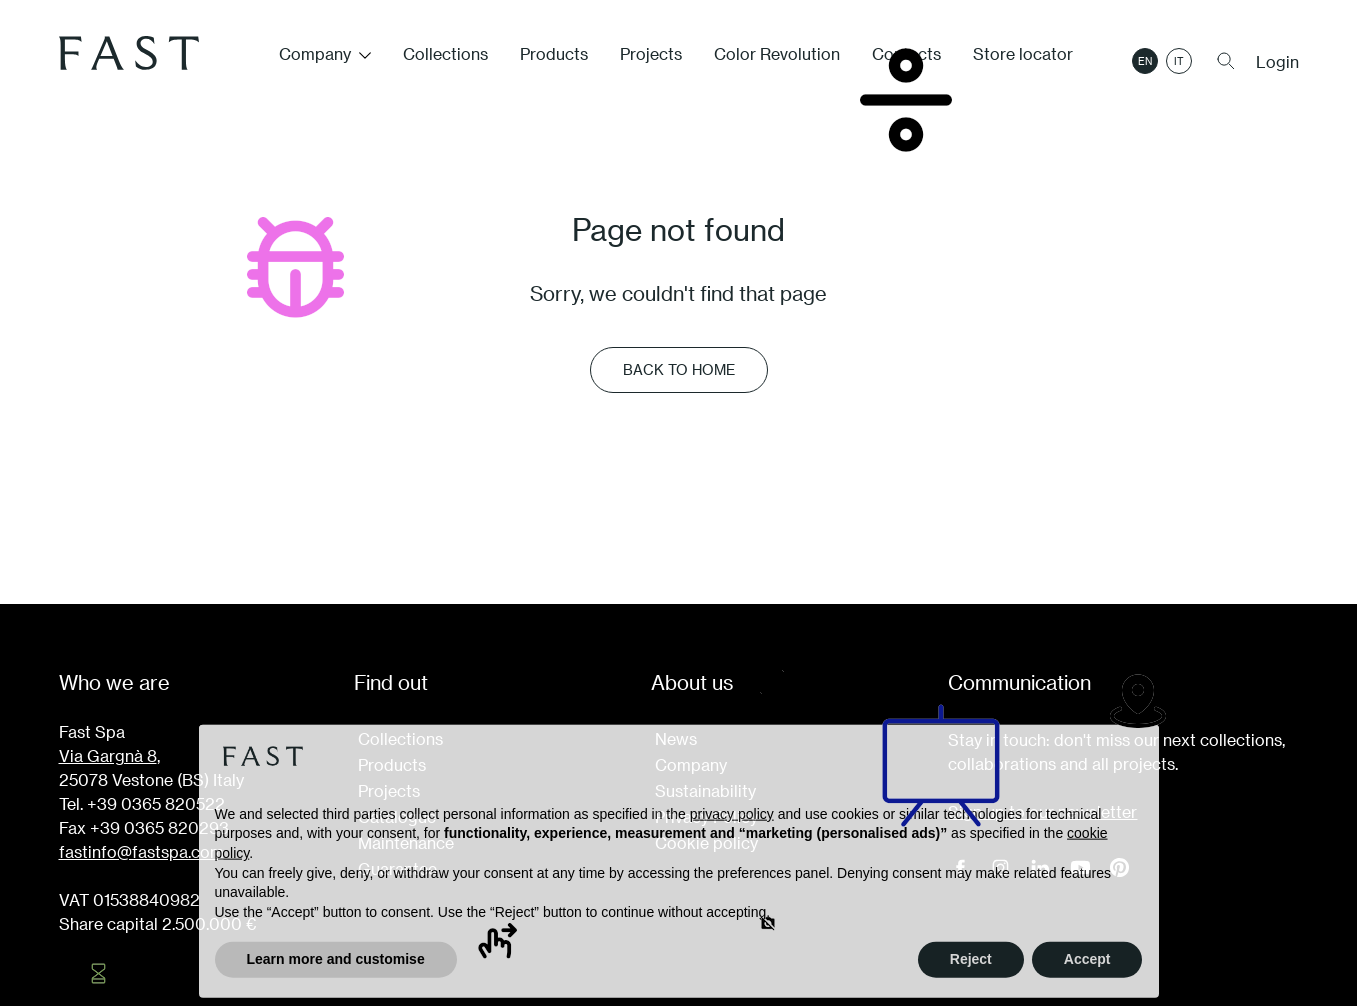  What do you see at coordinates (295, 265) in the screenshot?
I see `report a bug or issue` at bounding box center [295, 265].